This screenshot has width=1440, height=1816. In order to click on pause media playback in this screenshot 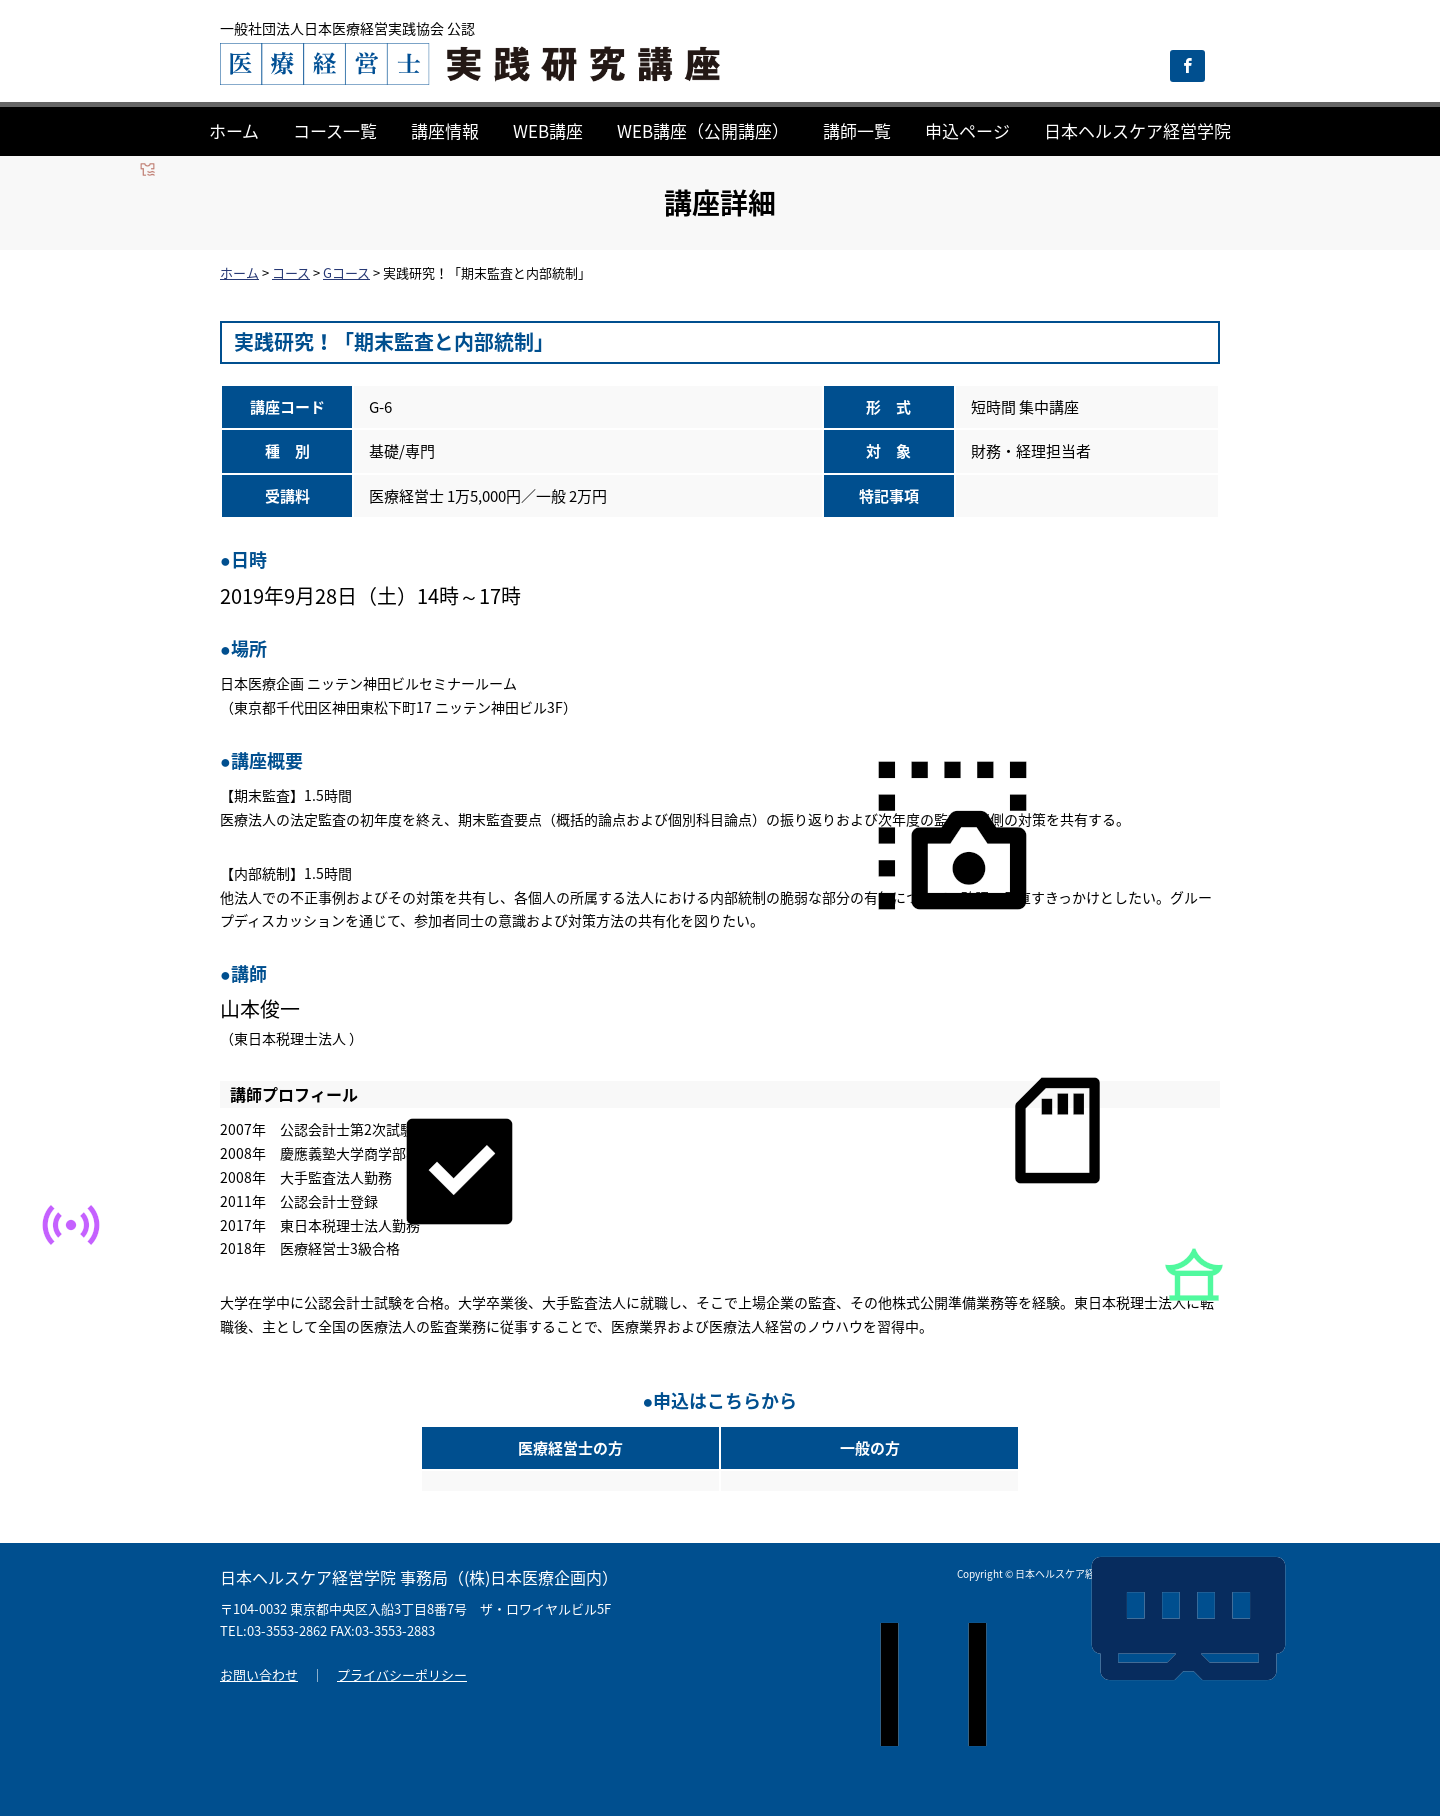, I will do `click(933, 1684)`.